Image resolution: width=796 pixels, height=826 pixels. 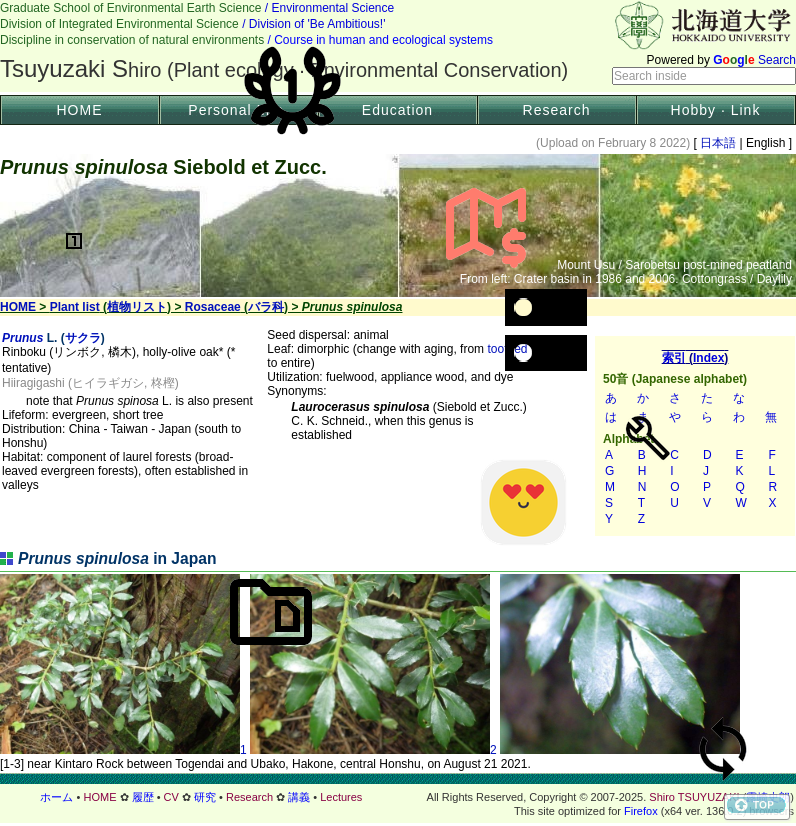 I want to click on access social features in the software center, so click(x=523, y=502).